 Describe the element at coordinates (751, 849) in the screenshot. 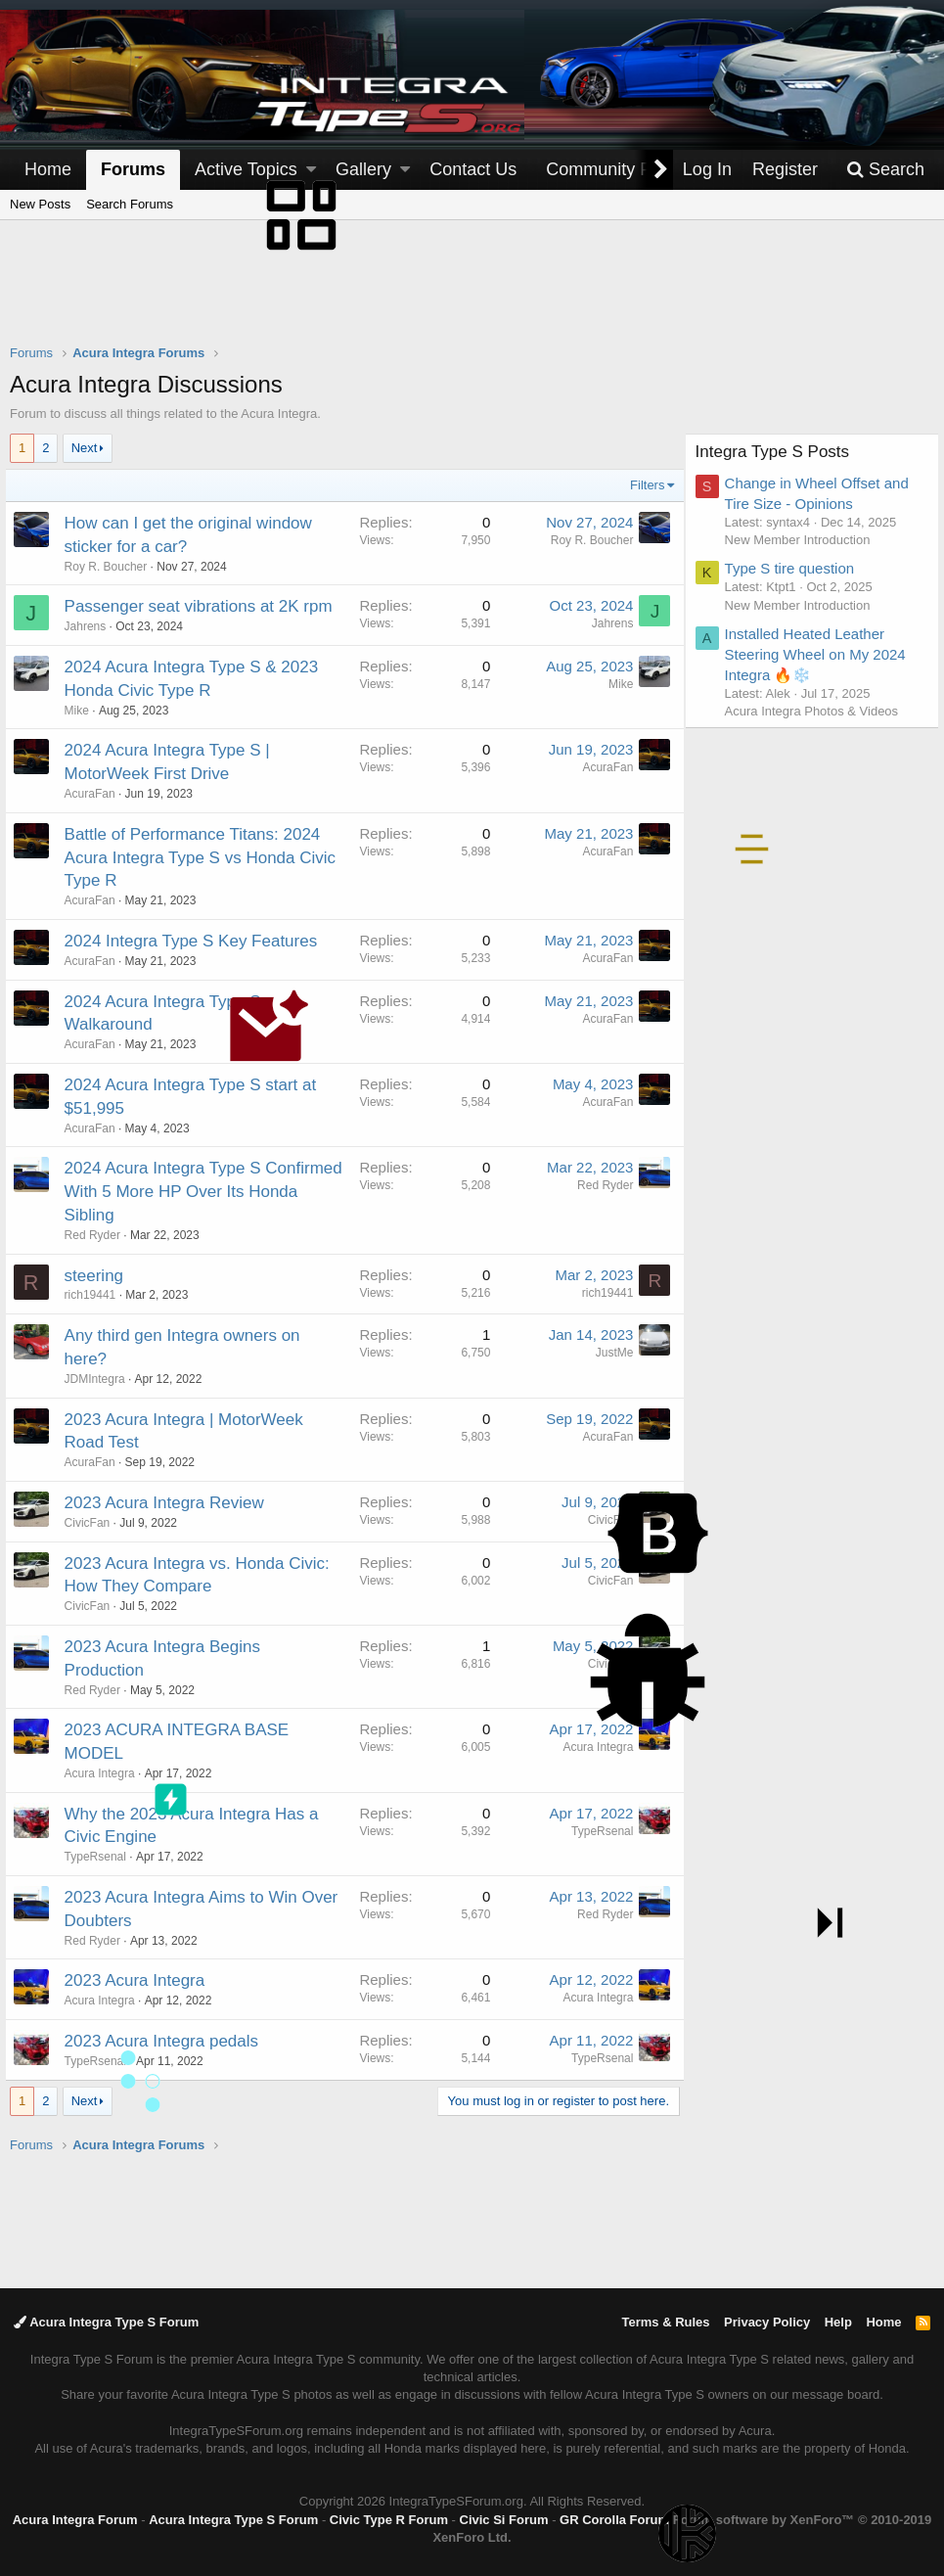

I see `open navigation menu` at that location.